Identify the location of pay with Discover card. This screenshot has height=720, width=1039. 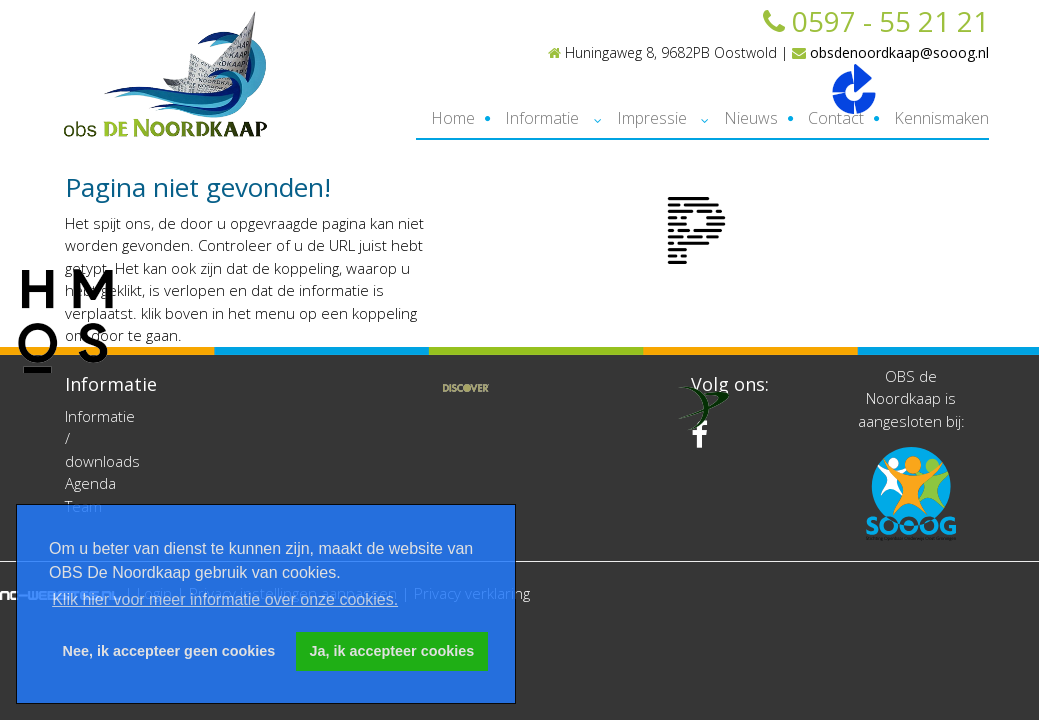
(466, 388).